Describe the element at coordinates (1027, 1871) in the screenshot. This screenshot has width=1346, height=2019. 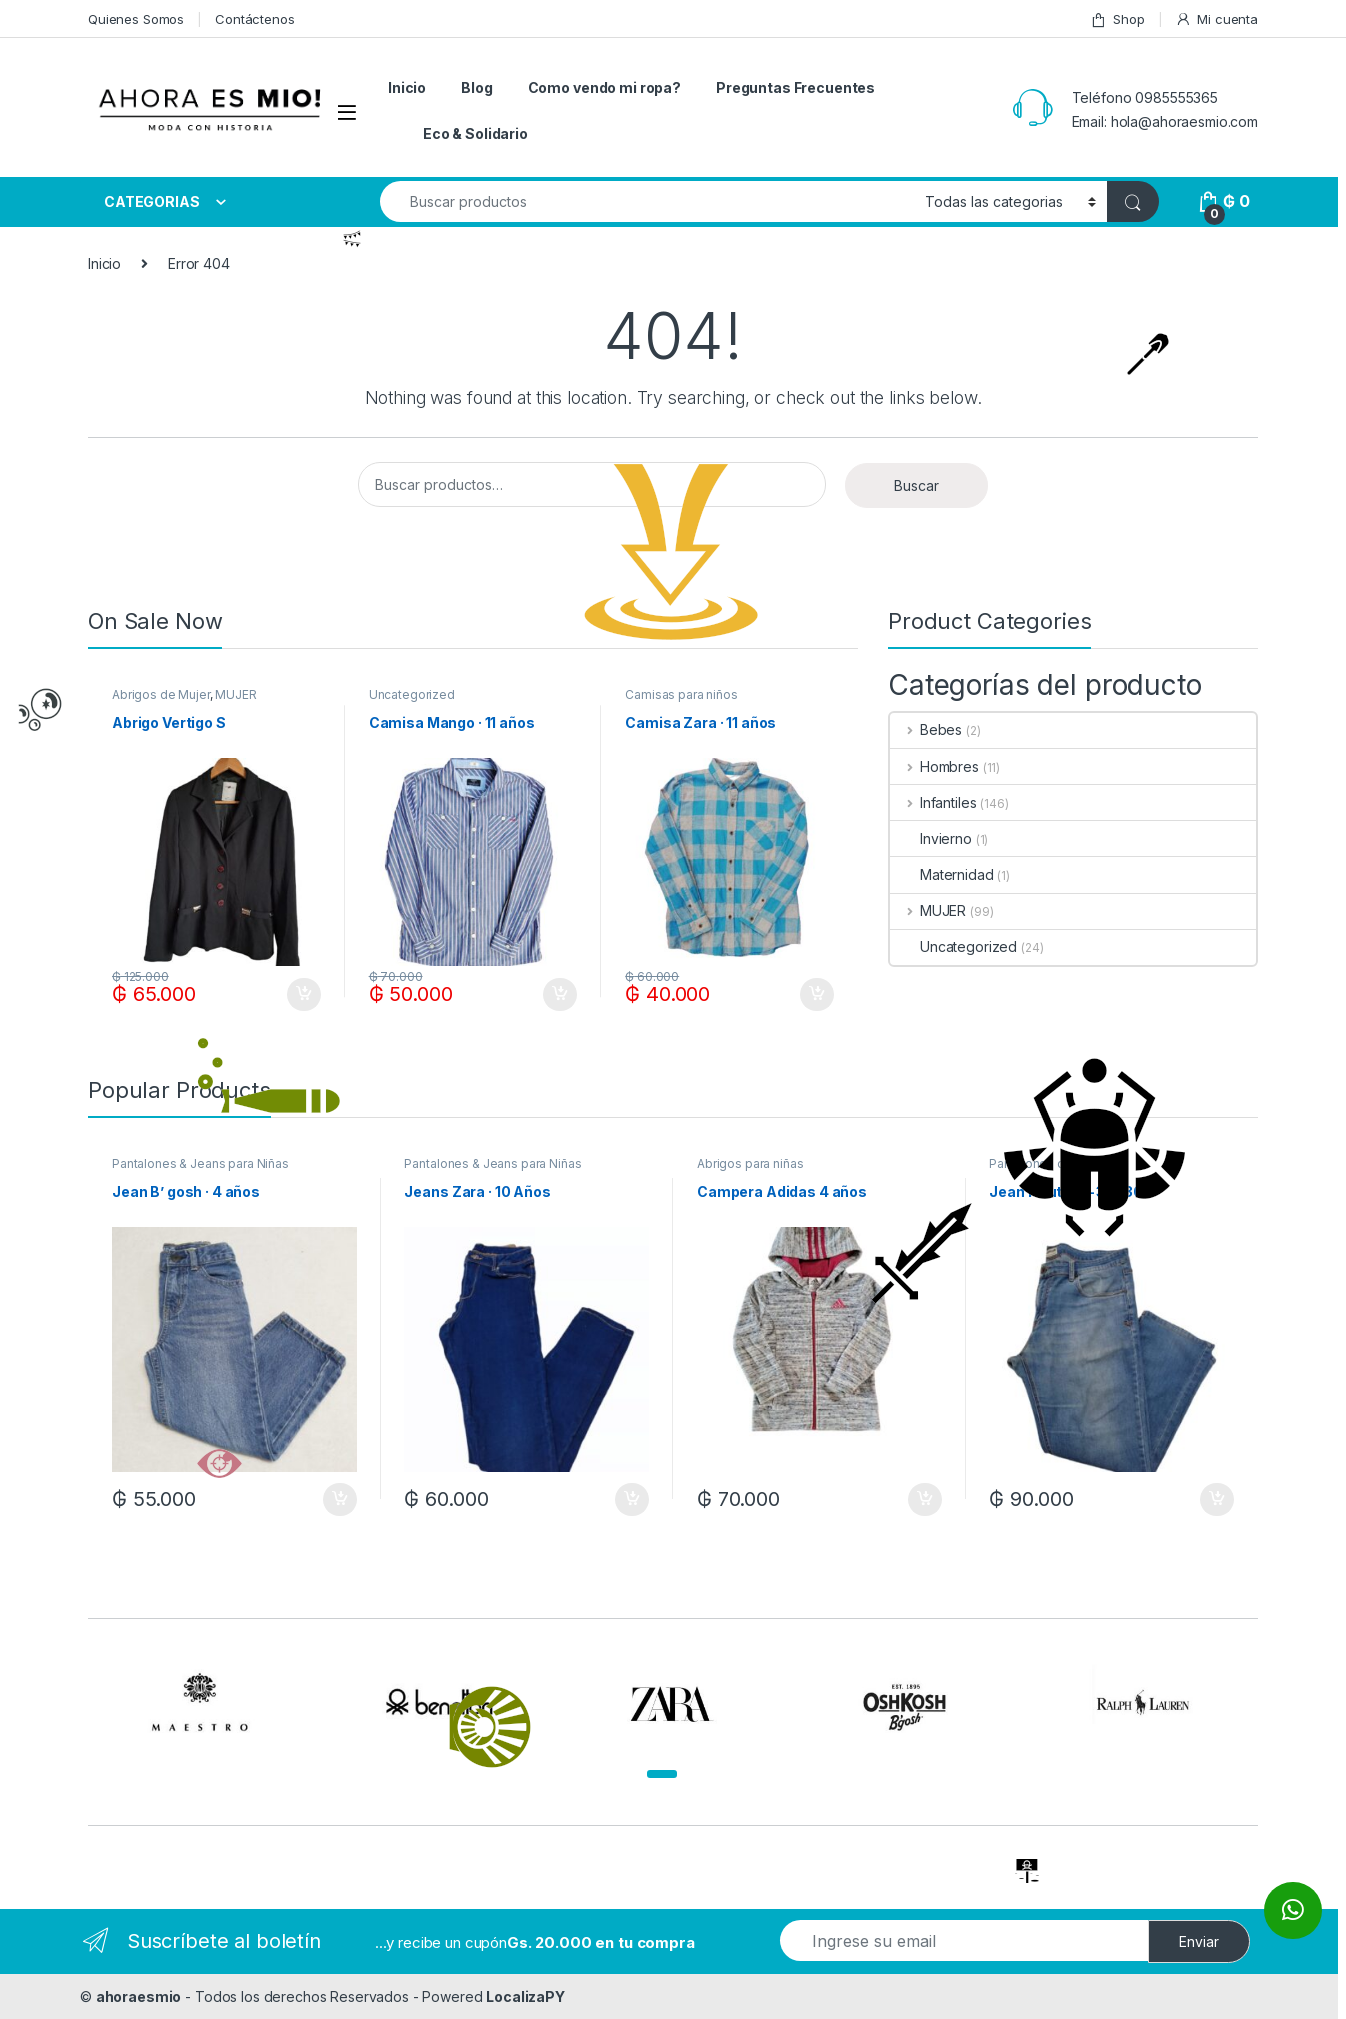
I see `indicates a hazardous or danger zone in gameplay` at that location.